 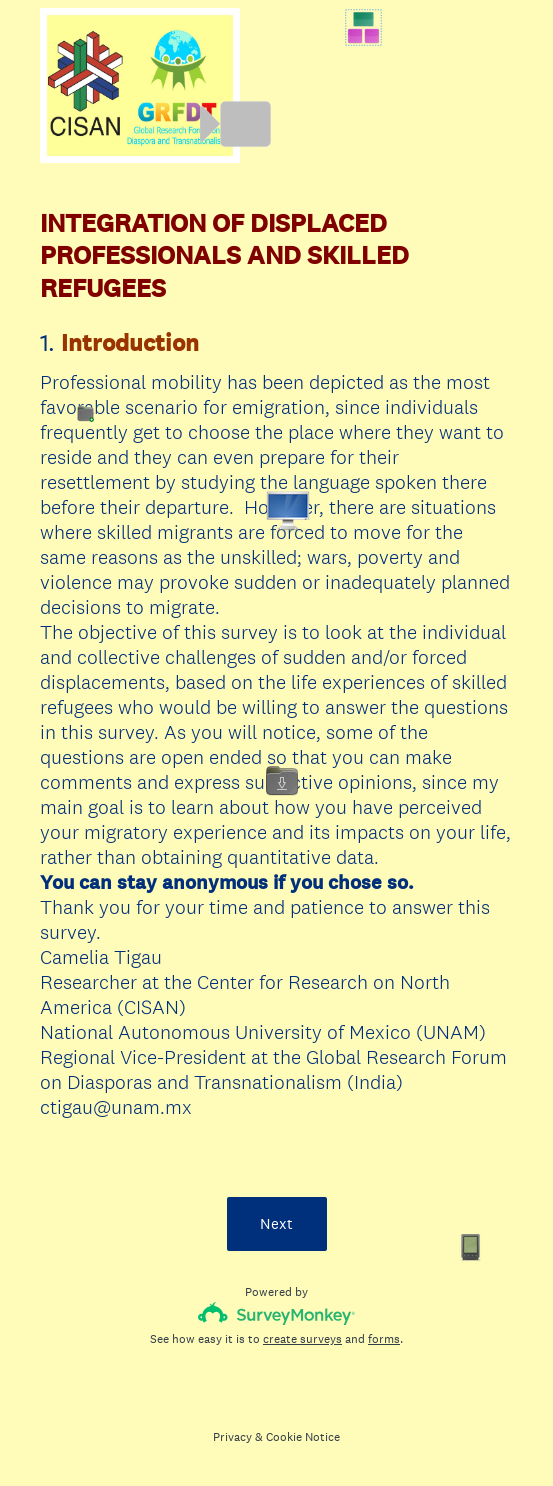 What do you see at coordinates (288, 510) in the screenshot?
I see `display or monitor settings` at bounding box center [288, 510].